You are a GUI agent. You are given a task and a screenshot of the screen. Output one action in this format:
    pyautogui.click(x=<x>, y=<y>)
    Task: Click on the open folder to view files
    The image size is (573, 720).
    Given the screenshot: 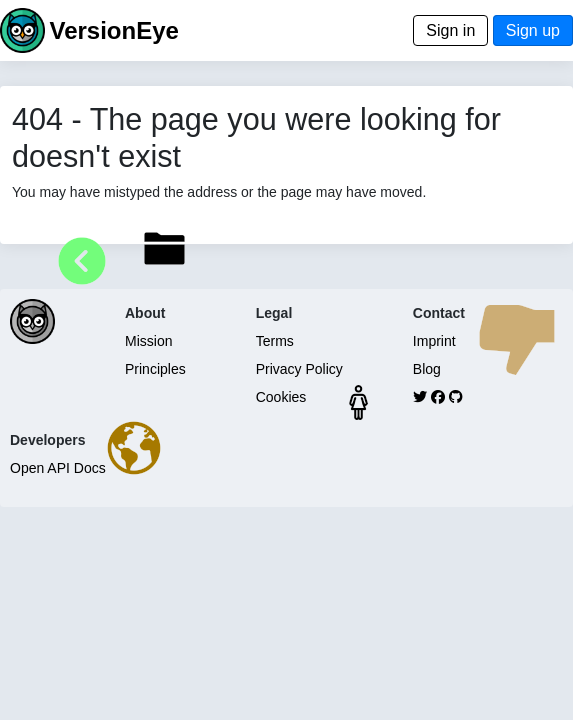 What is the action you would take?
    pyautogui.click(x=164, y=248)
    